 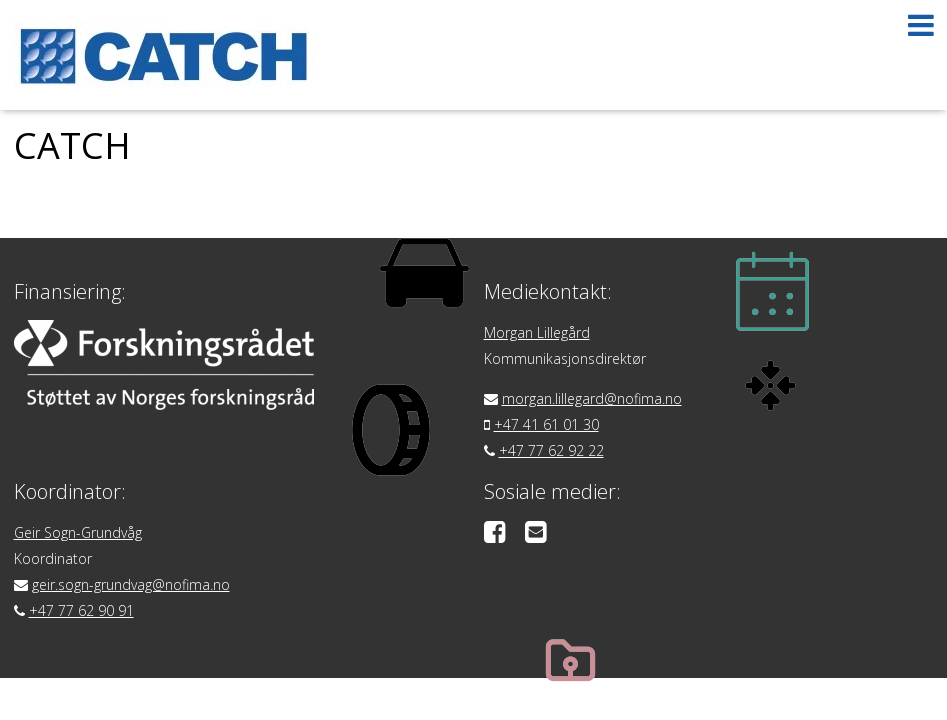 I want to click on access root directory, so click(x=570, y=661).